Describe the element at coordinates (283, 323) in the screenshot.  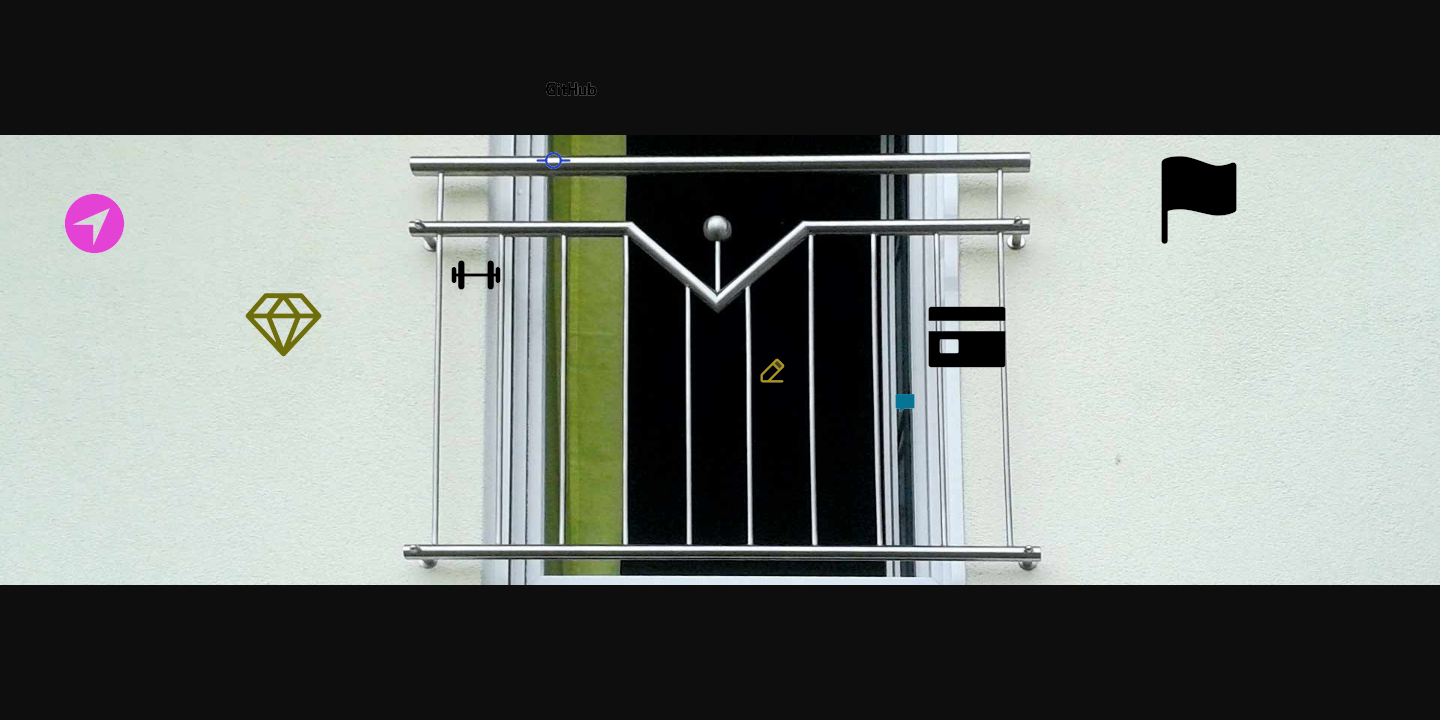
I see `open Sketch design application` at that location.